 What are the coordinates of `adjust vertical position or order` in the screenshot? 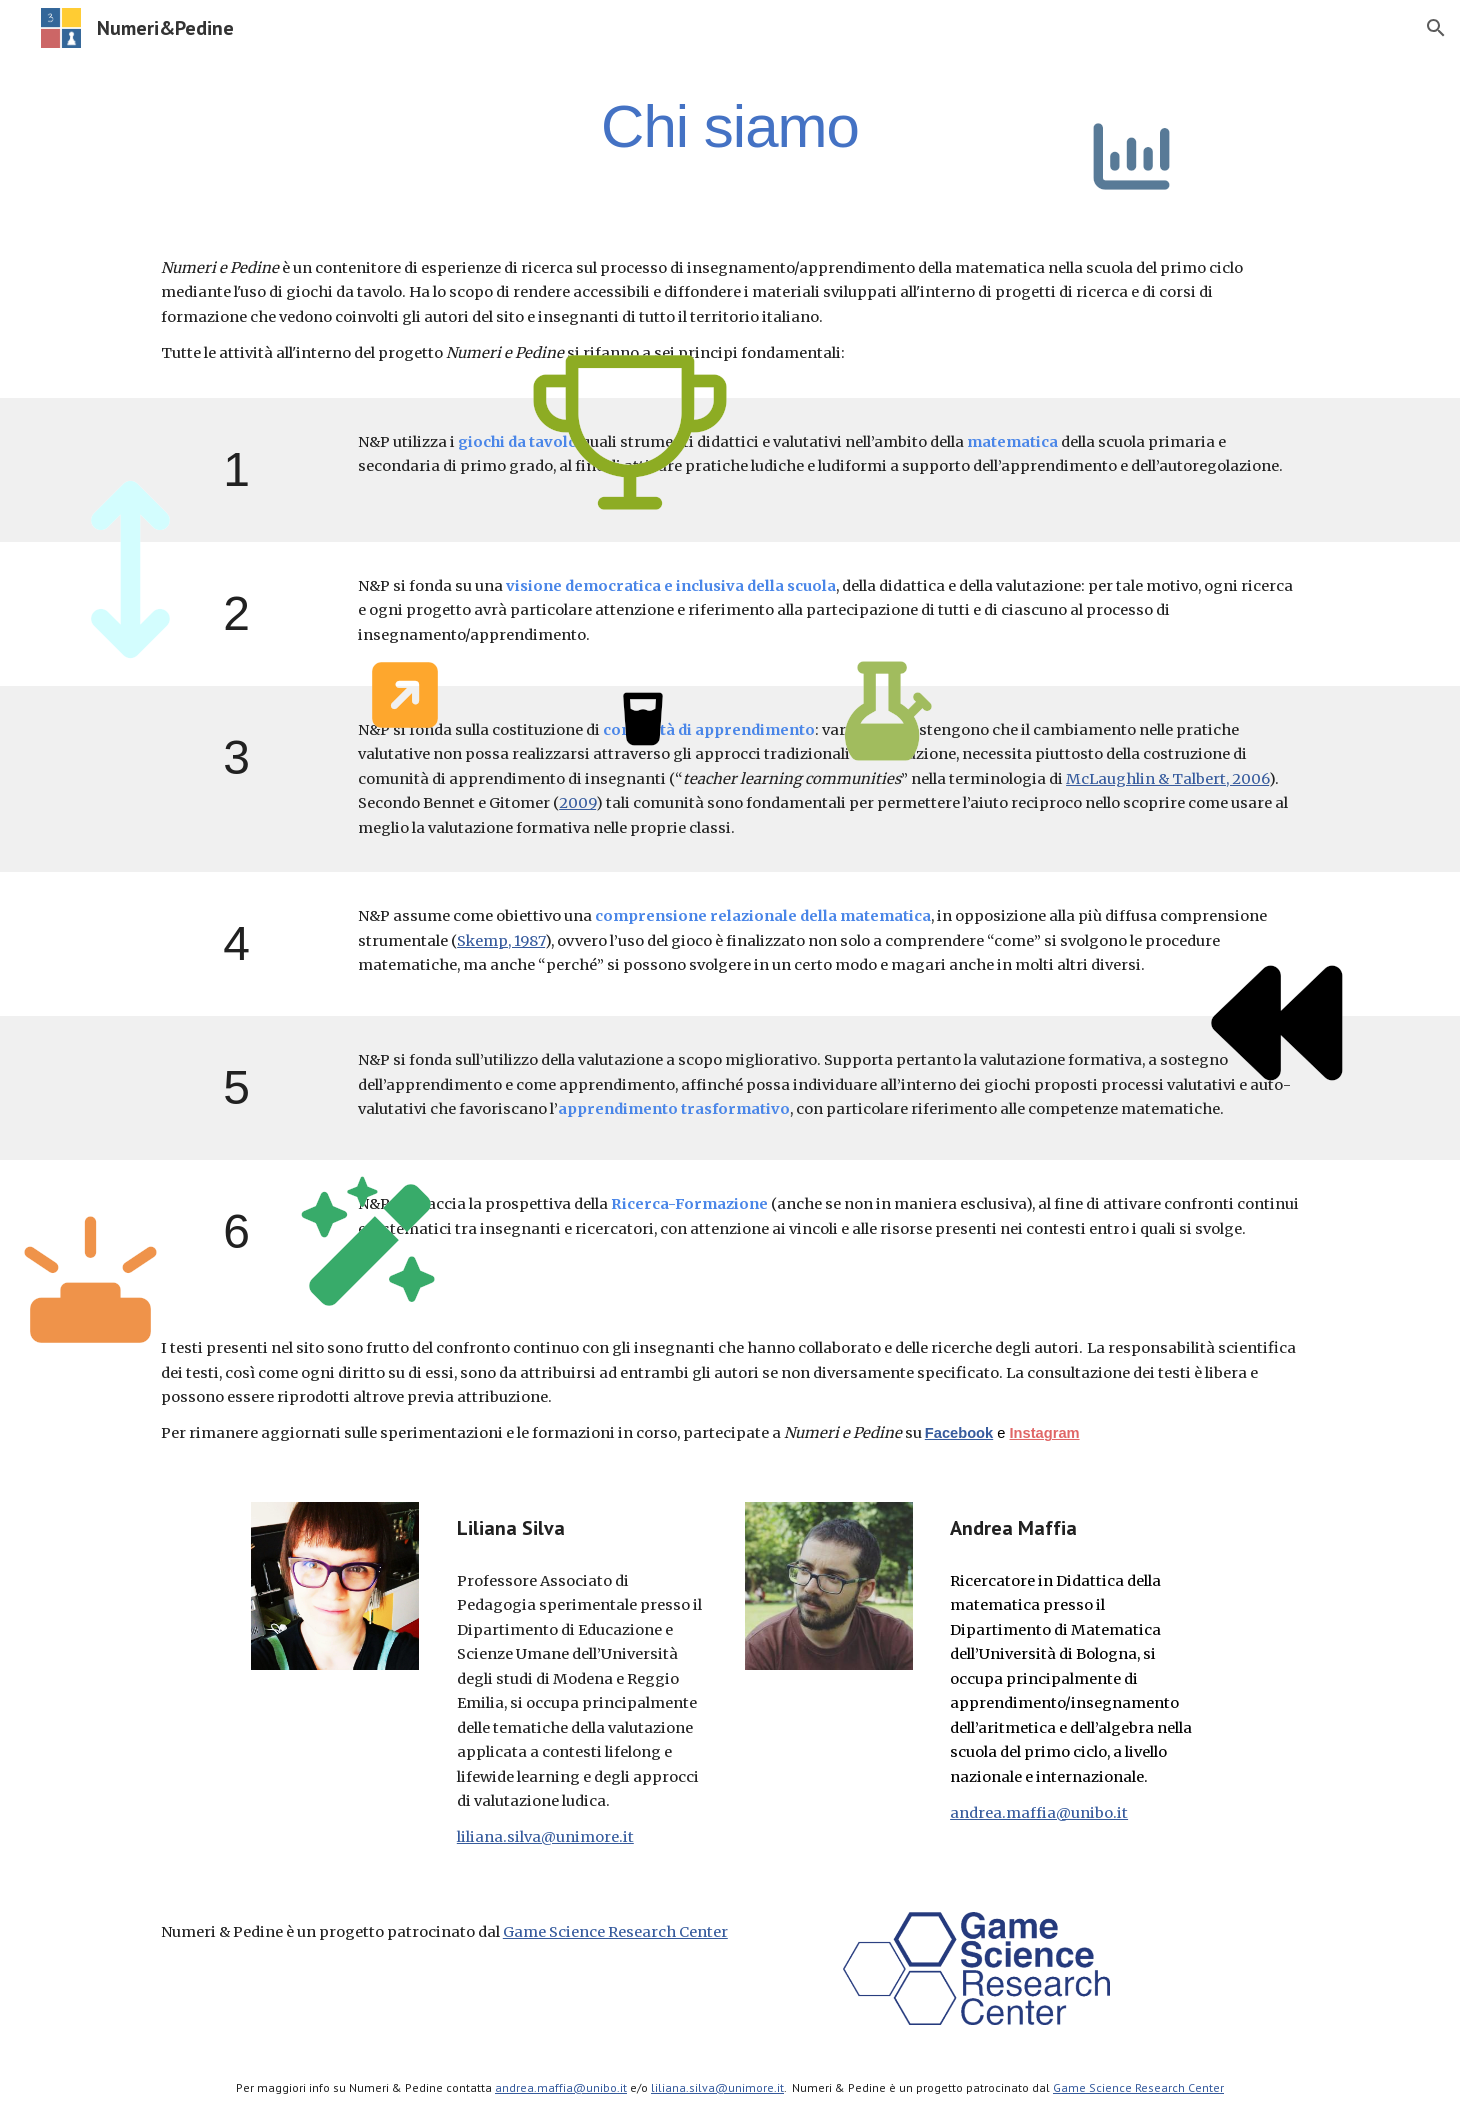 It's located at (130, 569).